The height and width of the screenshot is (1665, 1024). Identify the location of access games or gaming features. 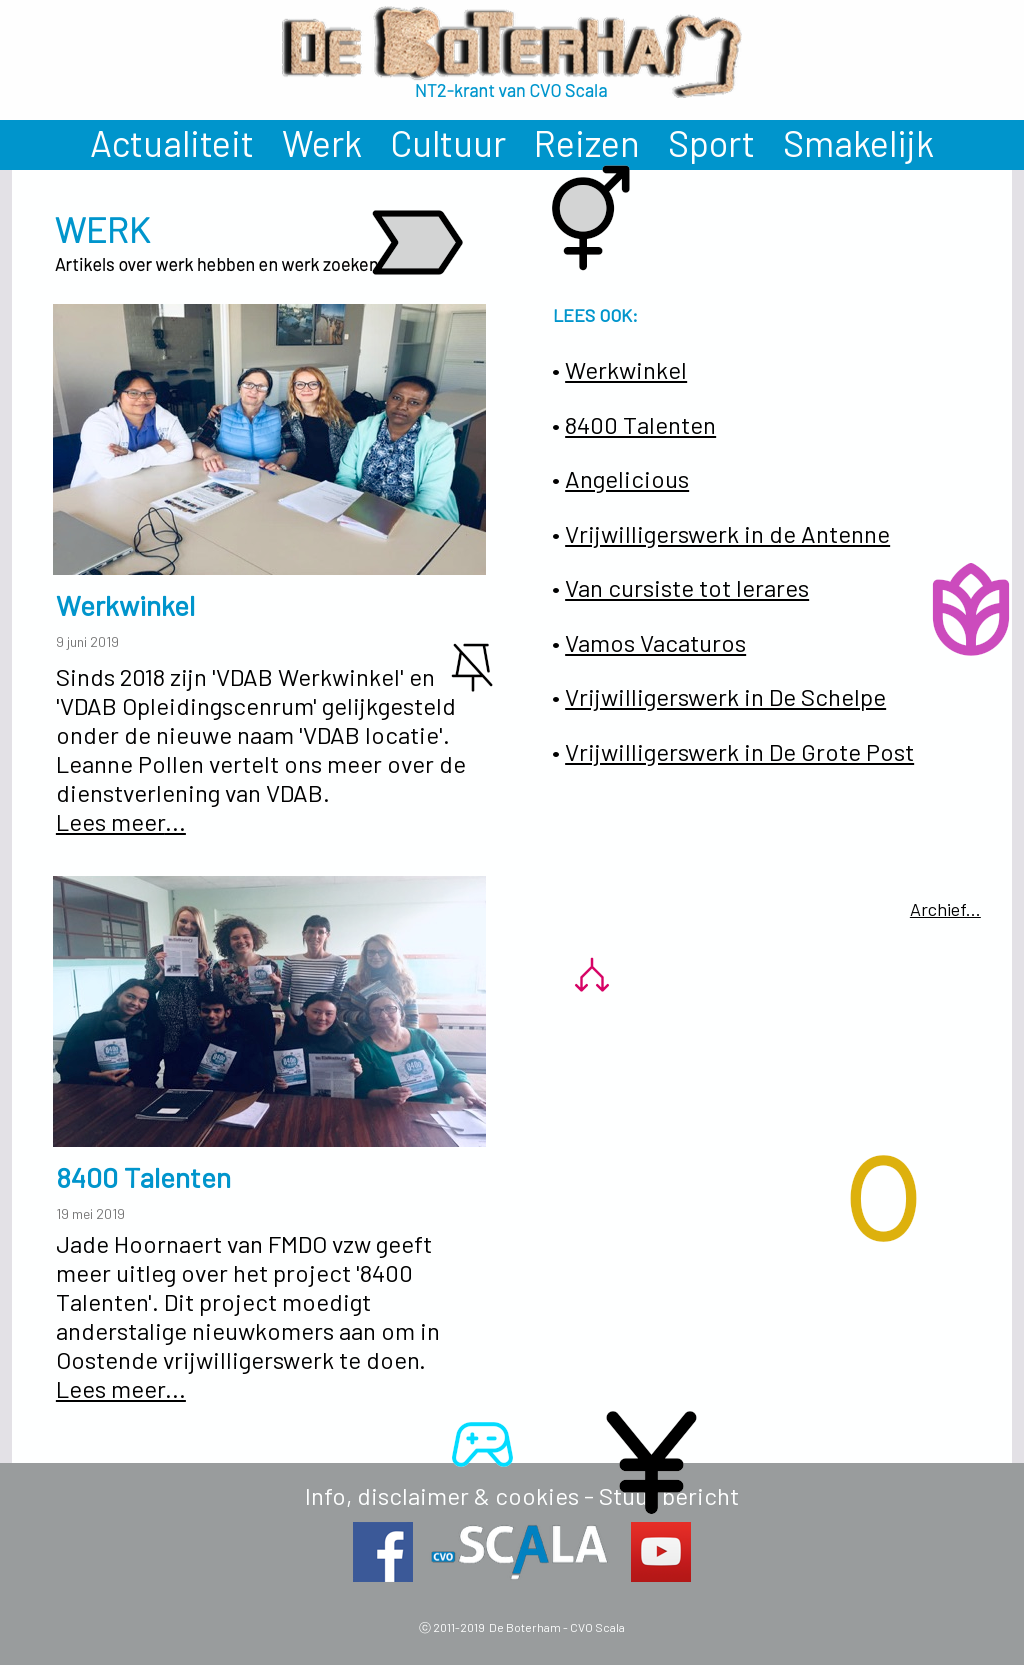
(482, 1444).